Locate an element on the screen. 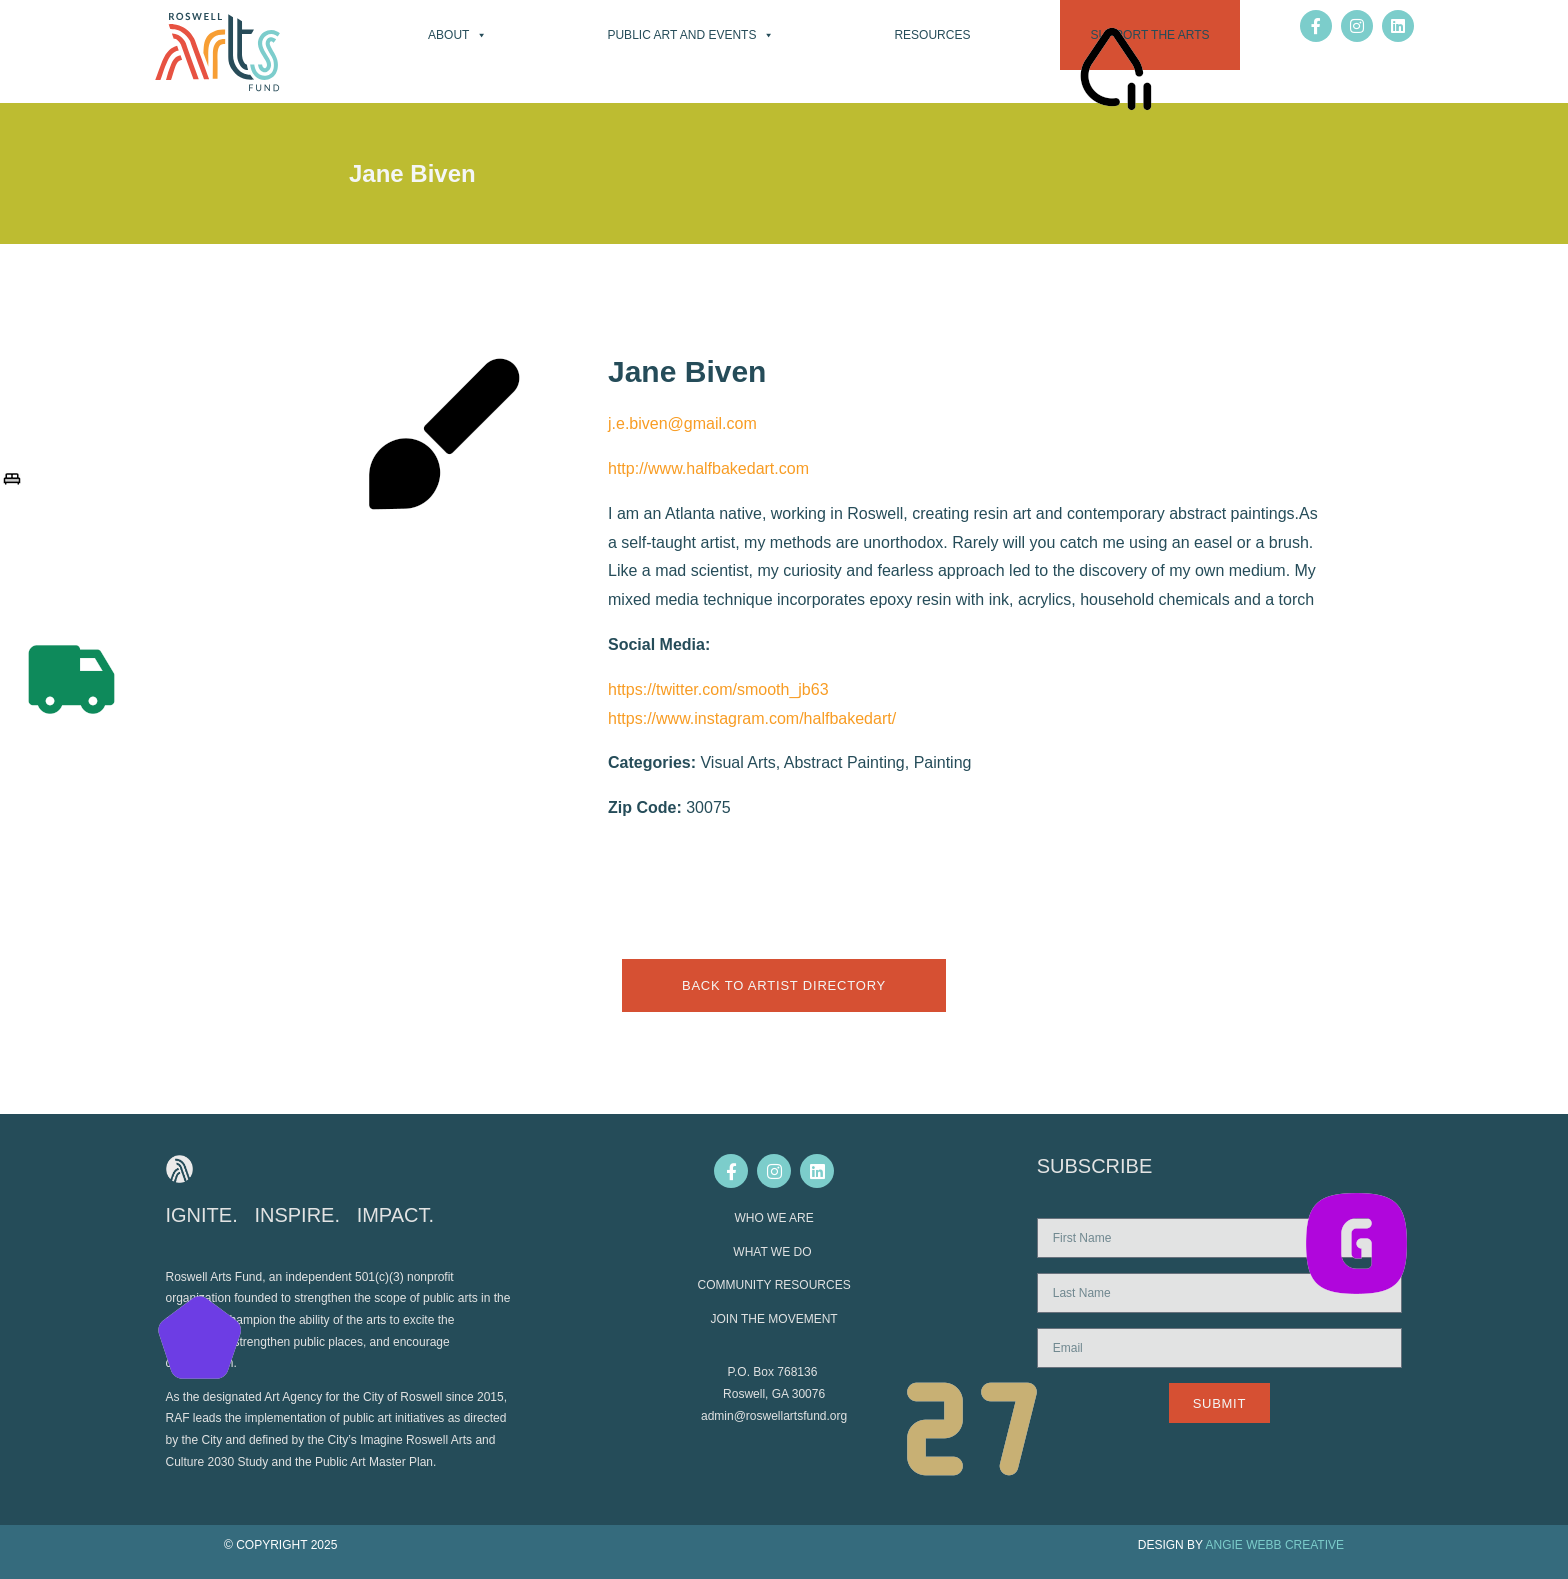 This screenshot has width=1568, height=1579. view hotel or accommodation options is located at coordinates (12, 479).